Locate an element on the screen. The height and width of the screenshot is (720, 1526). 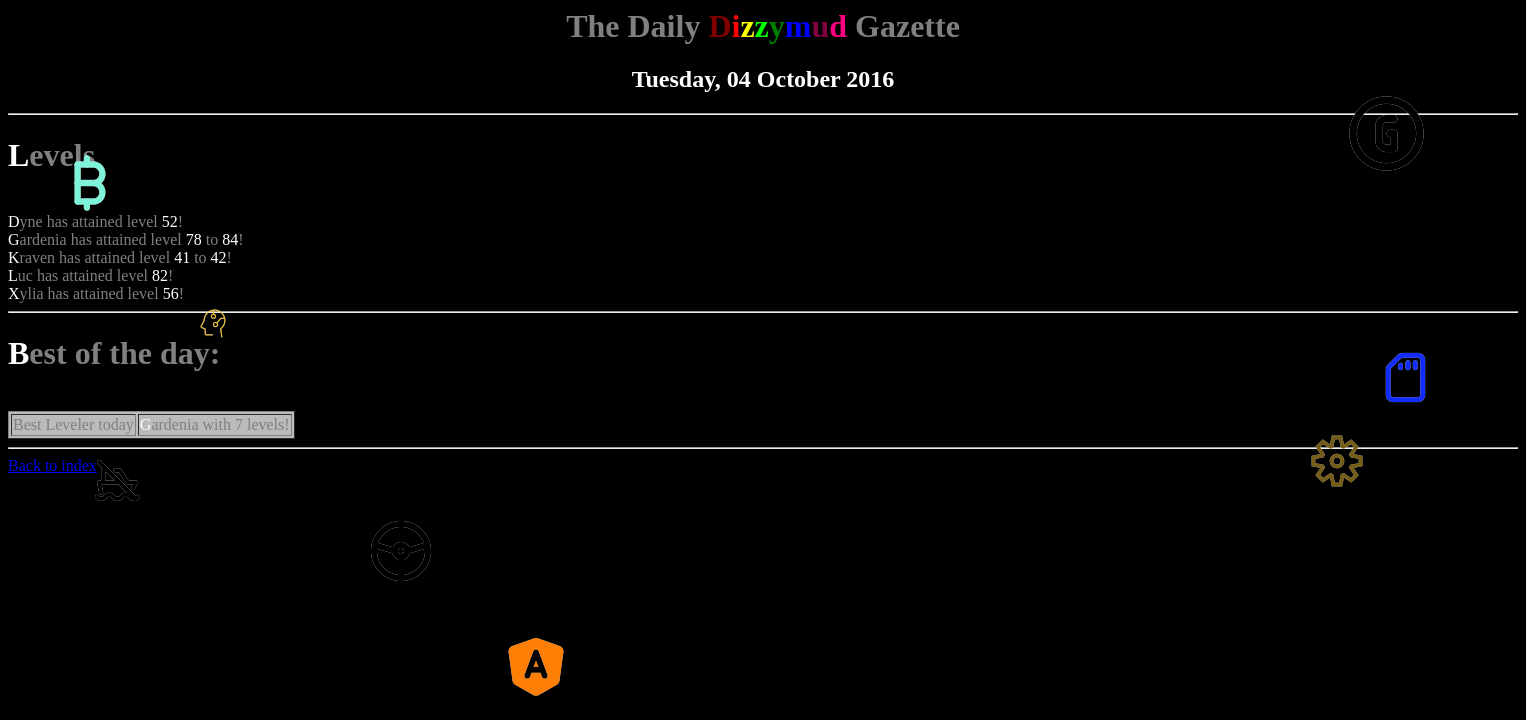
angular framework logo is located at coordinates (536, 667).